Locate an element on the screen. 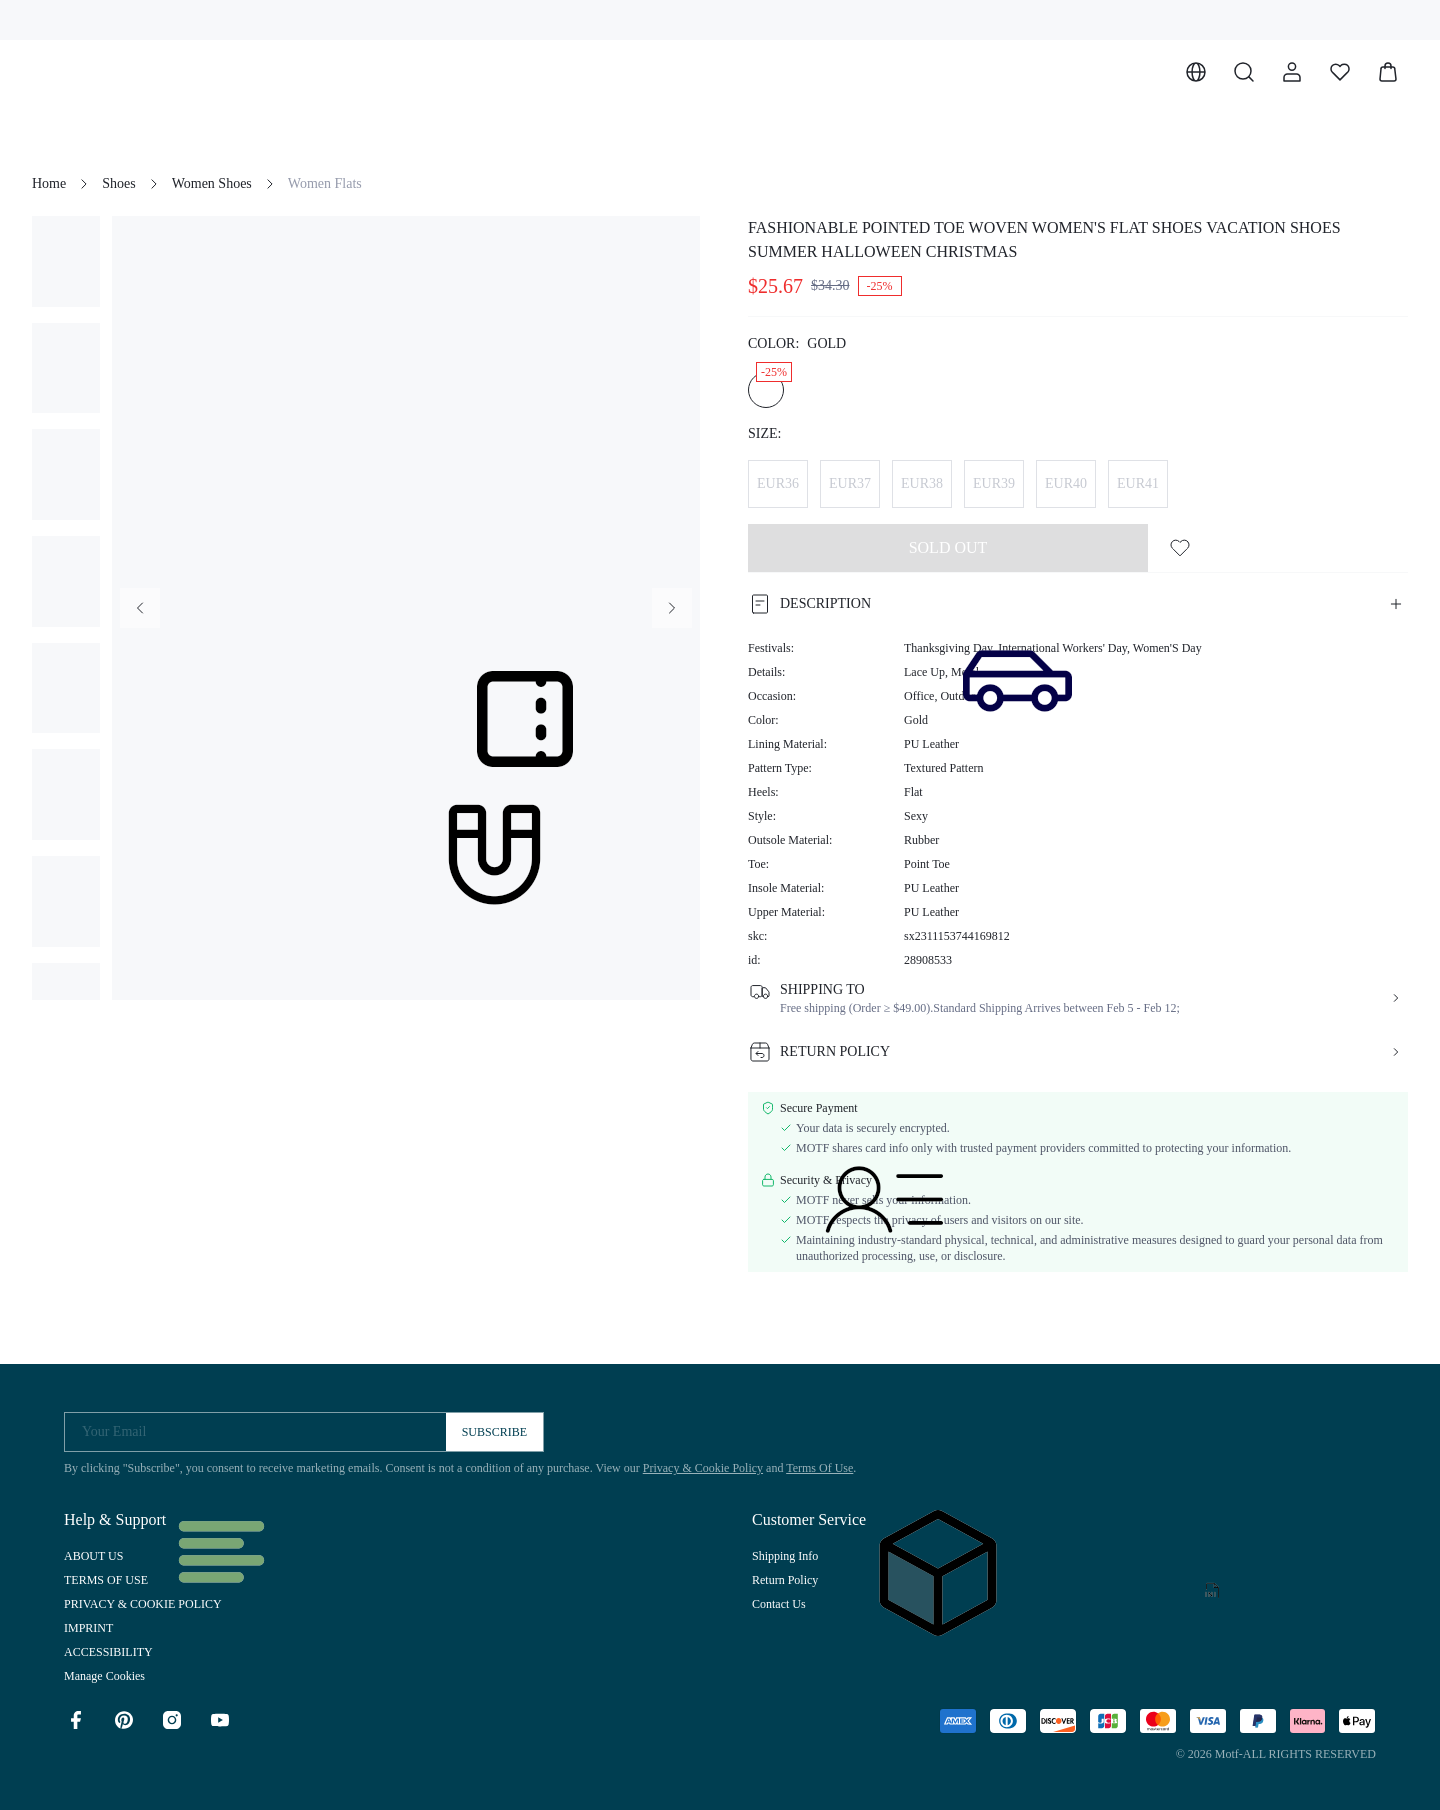 This screenshot has width=1440, height=1810. view 3D model or object is located at coordinates (938, 1573).